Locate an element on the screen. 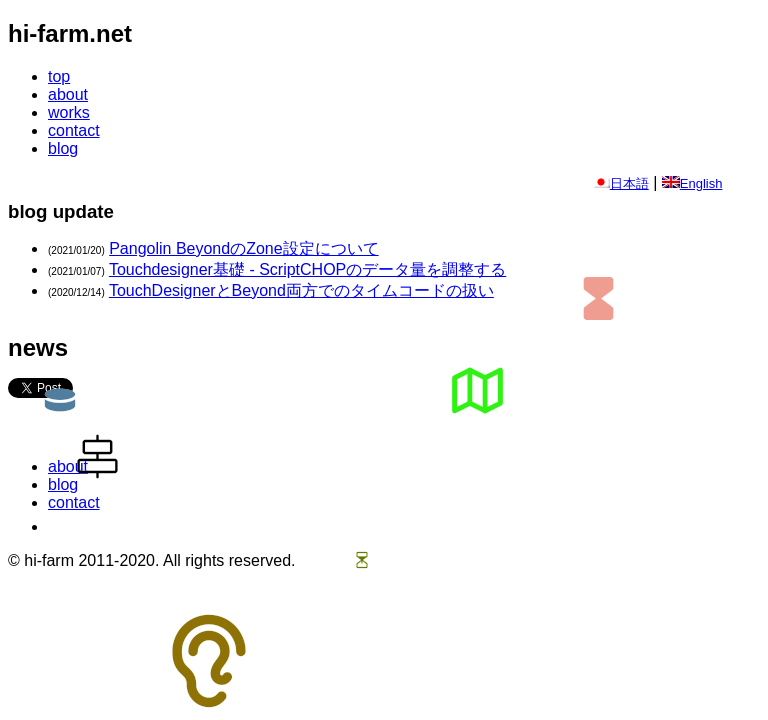 This screenshot has width=768, height=720. view map or navigation is located at coordinates (477, 390).